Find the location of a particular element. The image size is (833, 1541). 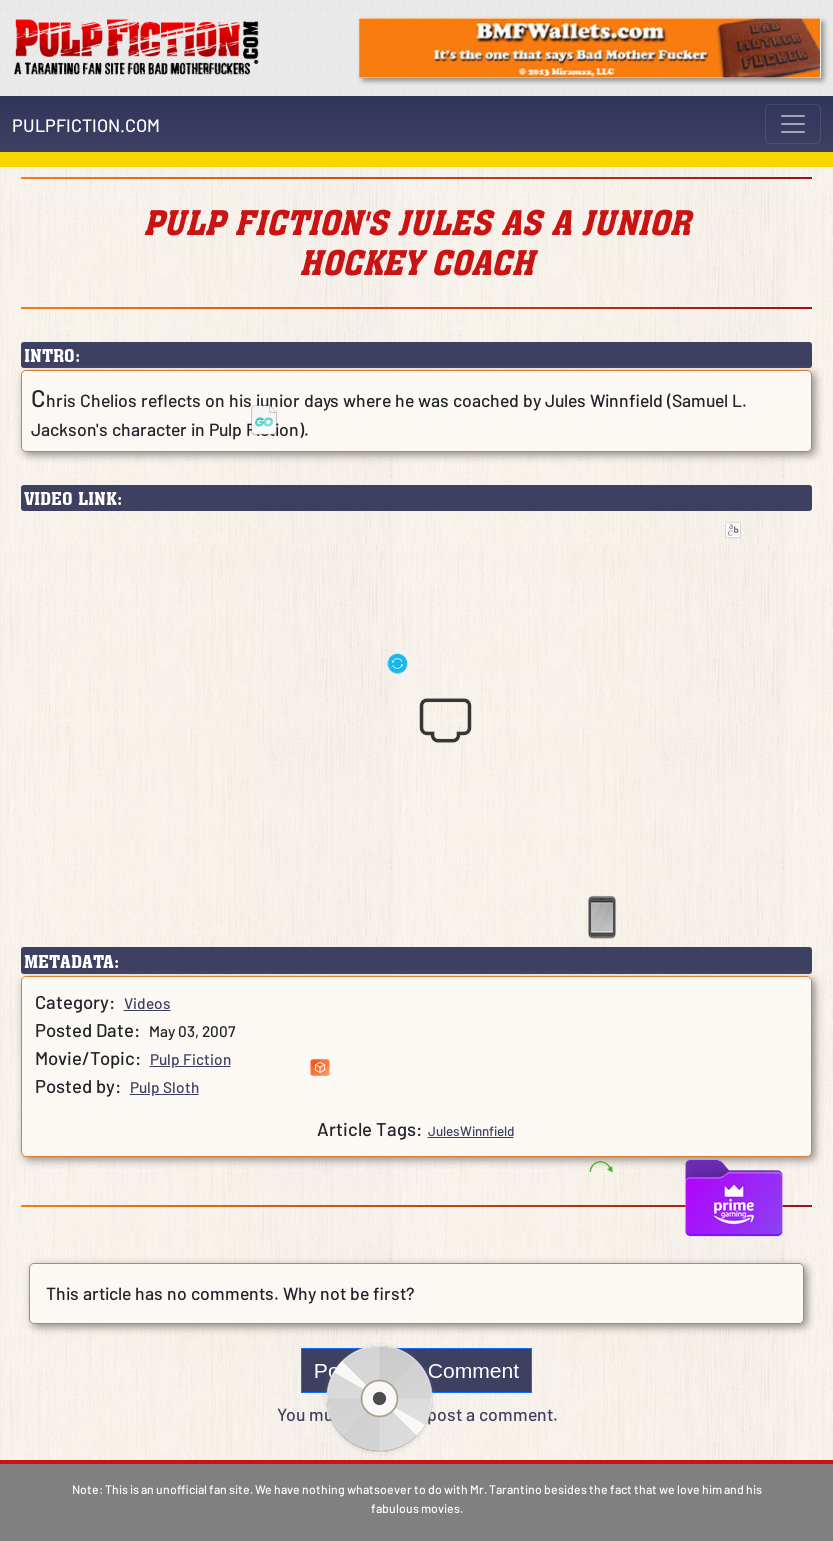

redo the last undone action is located at coordinates (600, 1166).